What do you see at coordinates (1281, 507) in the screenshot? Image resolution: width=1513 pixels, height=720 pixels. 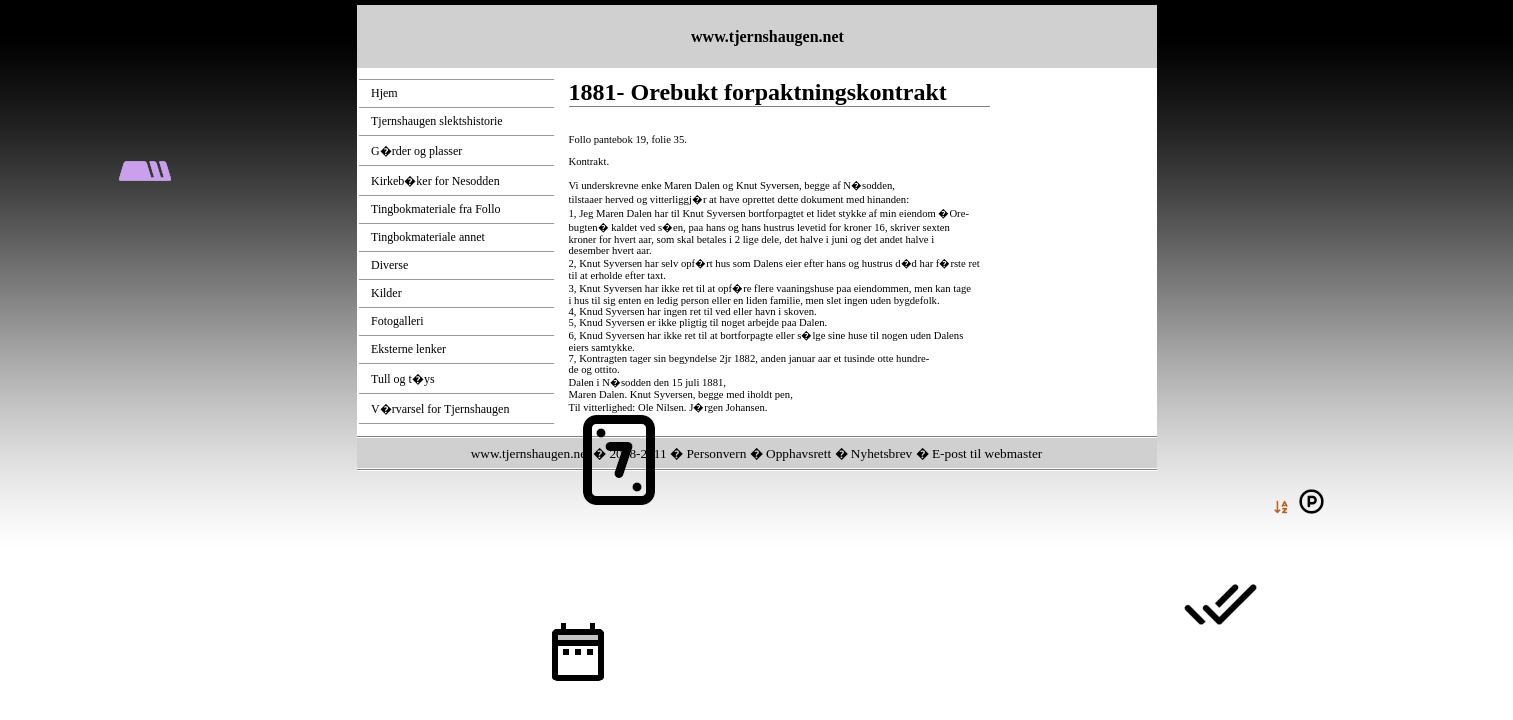 I see `sort items alphabetically from A to Z` at bounding box center [1281, 507].